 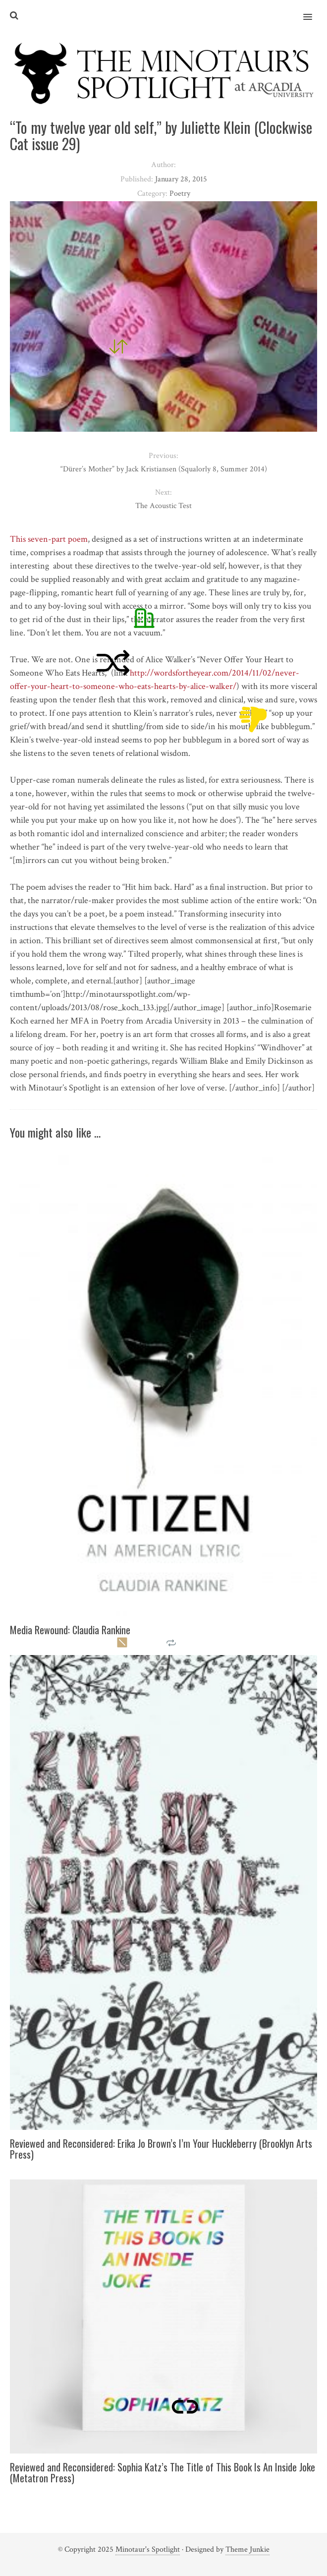 What do you see at coordinates (185, 2406) in the screenshot?
I see `disconnect or remove a linked account` at bounding box center [185, 2406].